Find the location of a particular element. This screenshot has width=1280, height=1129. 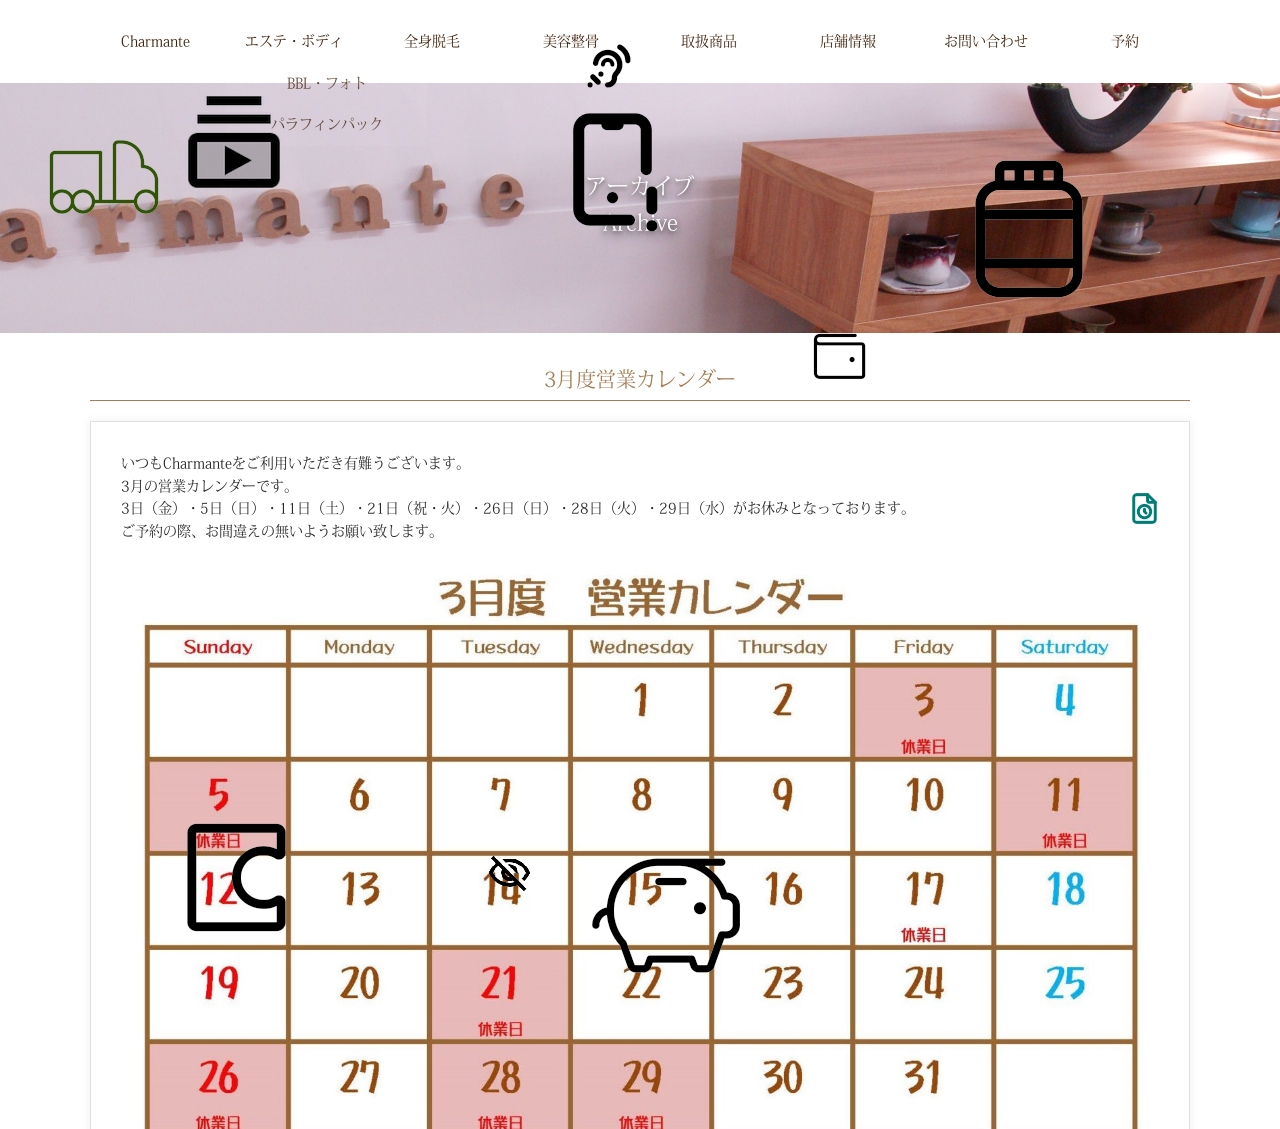

open coda document is located at coordinates (236, 877).